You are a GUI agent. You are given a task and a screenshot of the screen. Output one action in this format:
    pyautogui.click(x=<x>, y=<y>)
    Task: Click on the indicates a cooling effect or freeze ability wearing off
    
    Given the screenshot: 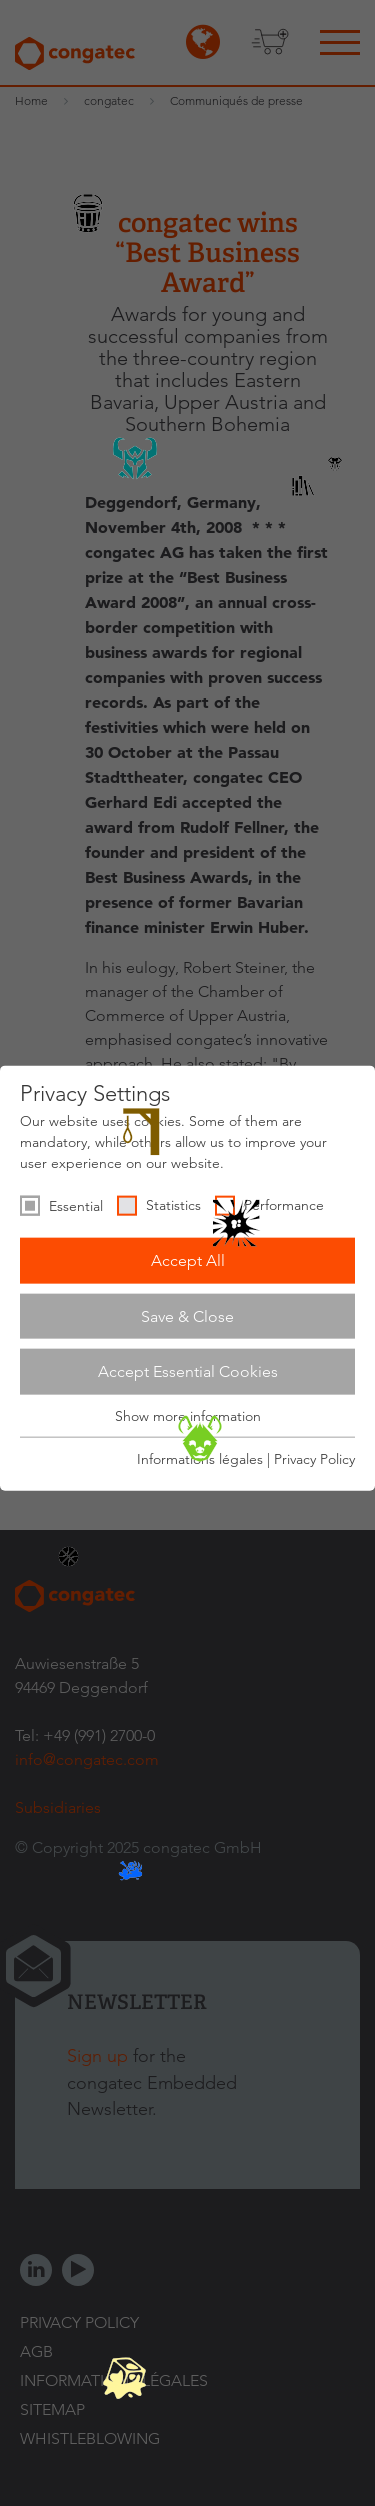 What is the action you would take?
    pyautogui.click(x=124, y=2377)
    